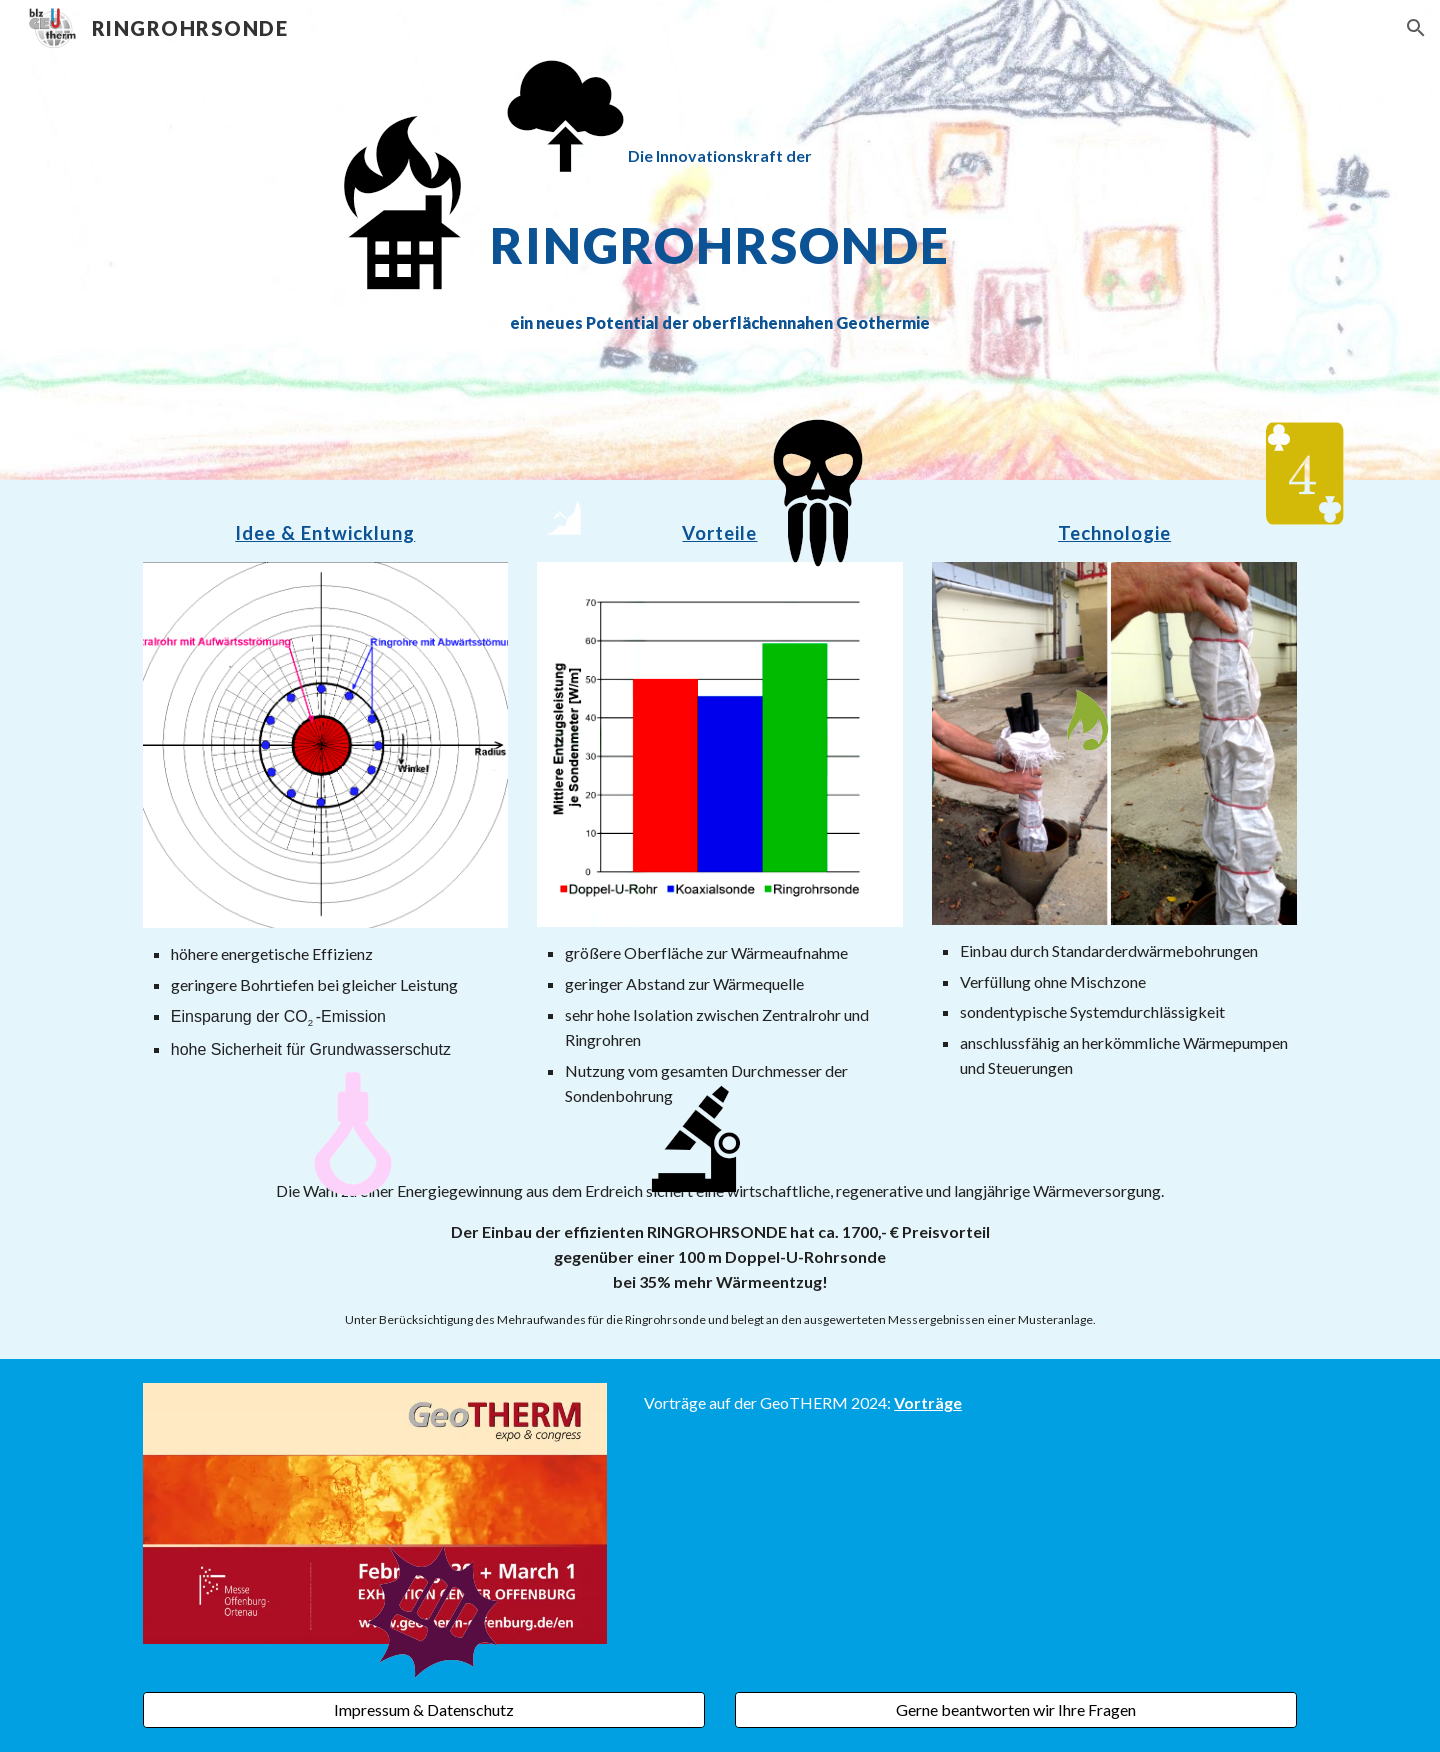 The width and height of the screenshot is (1440, 1752). What do you see at coordinates (818, 493) in the screenshot?
I see `indicates danger or deadly hazard in game` at bounding box center [818, 493].